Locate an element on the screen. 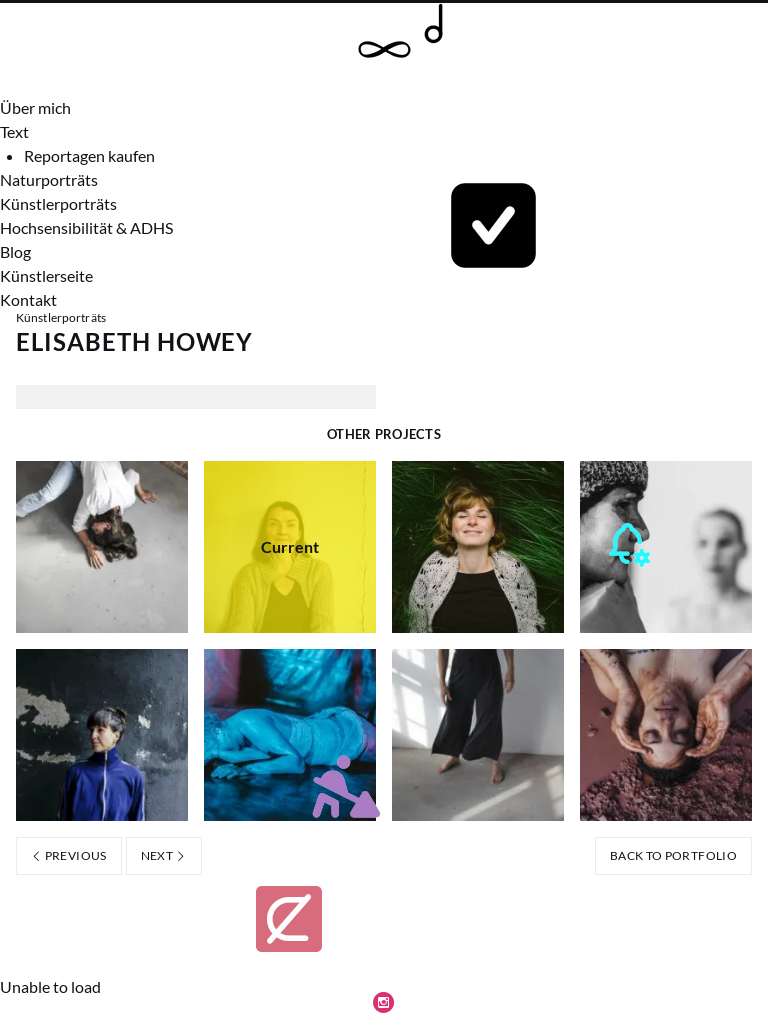  confirm or submit a selection is located at coordinates (493, 225).